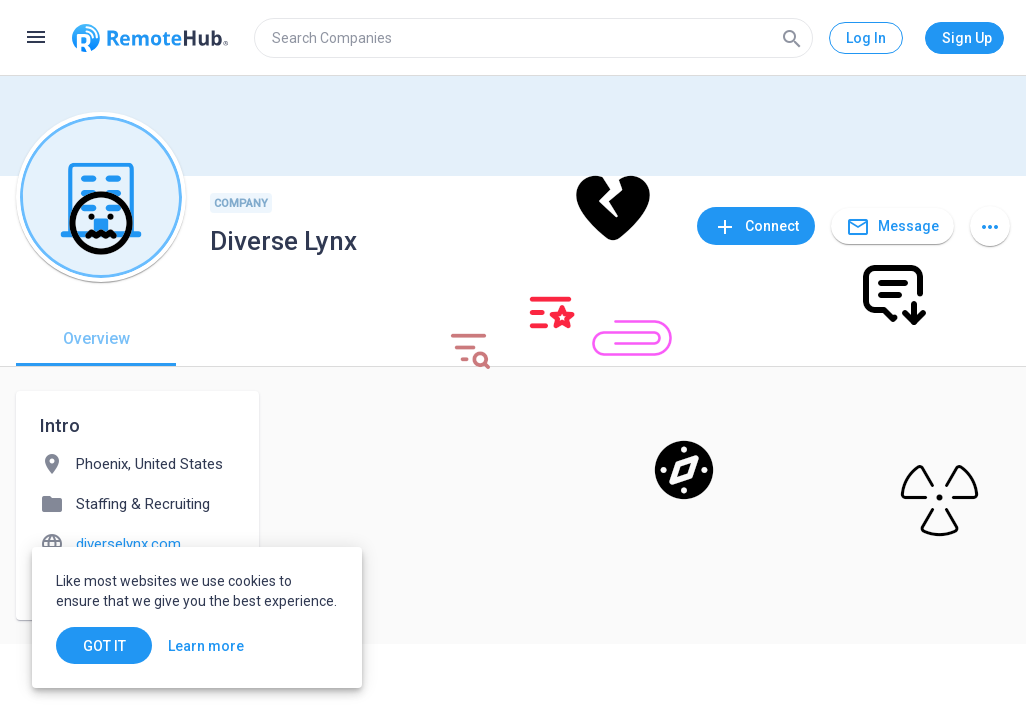  Describe the element at coordinates (550, 312) in the screenshot. I see `view your favorites list` at that location.